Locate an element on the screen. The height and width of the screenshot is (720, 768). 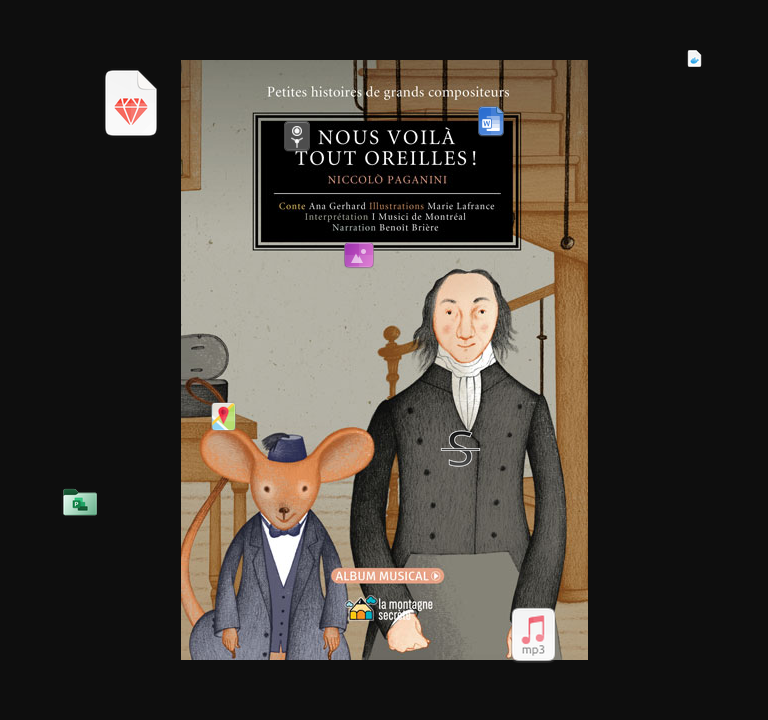
ruby programming language source file is located at coordinates (131, 103).